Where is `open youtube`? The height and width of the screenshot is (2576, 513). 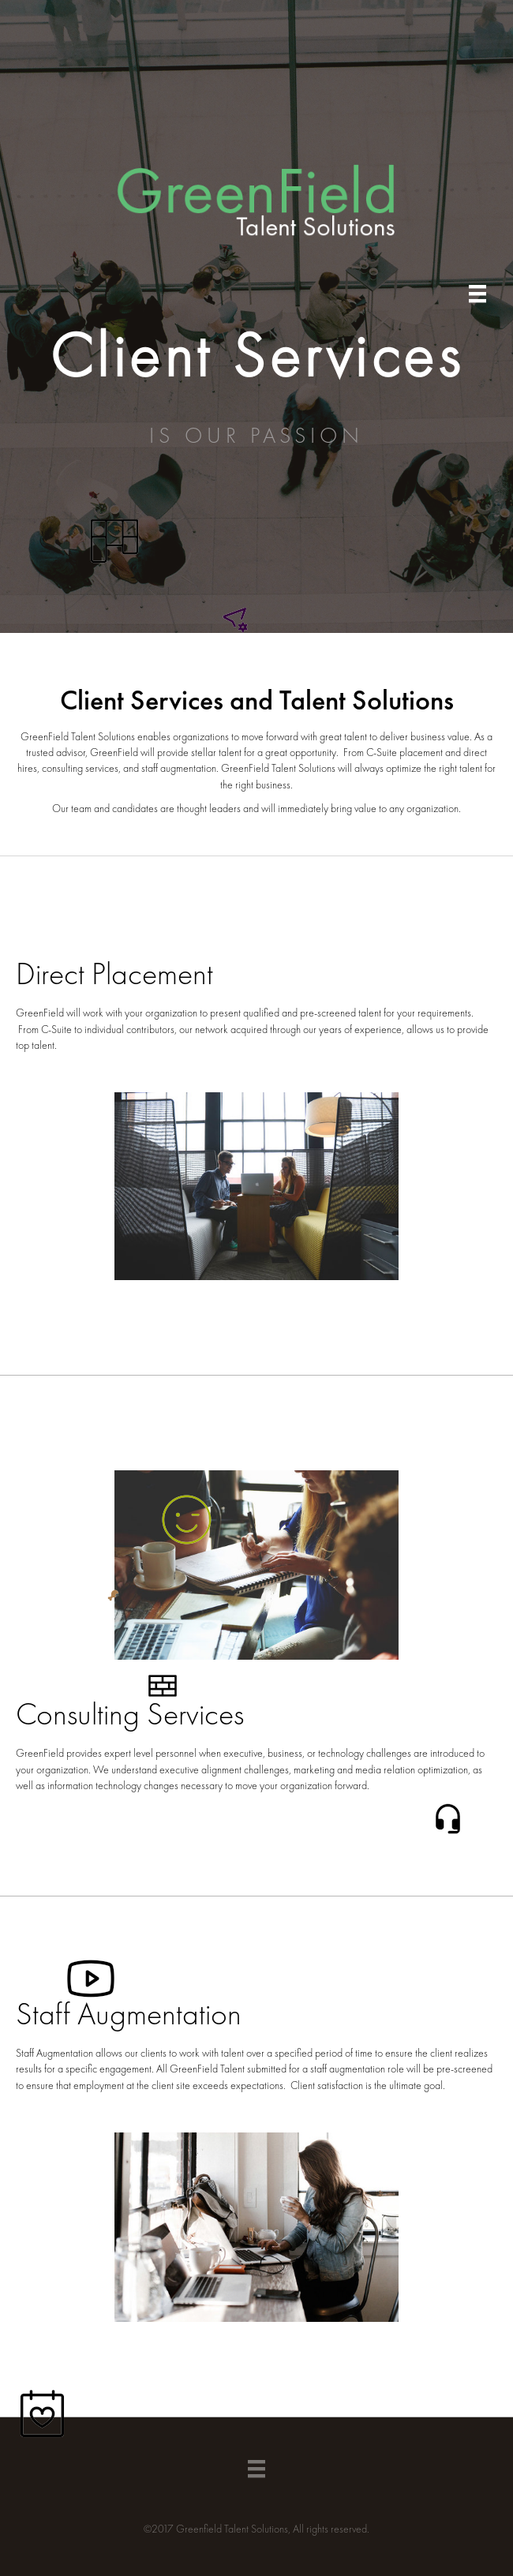
open youtube is located at coordinates (91, 1979).